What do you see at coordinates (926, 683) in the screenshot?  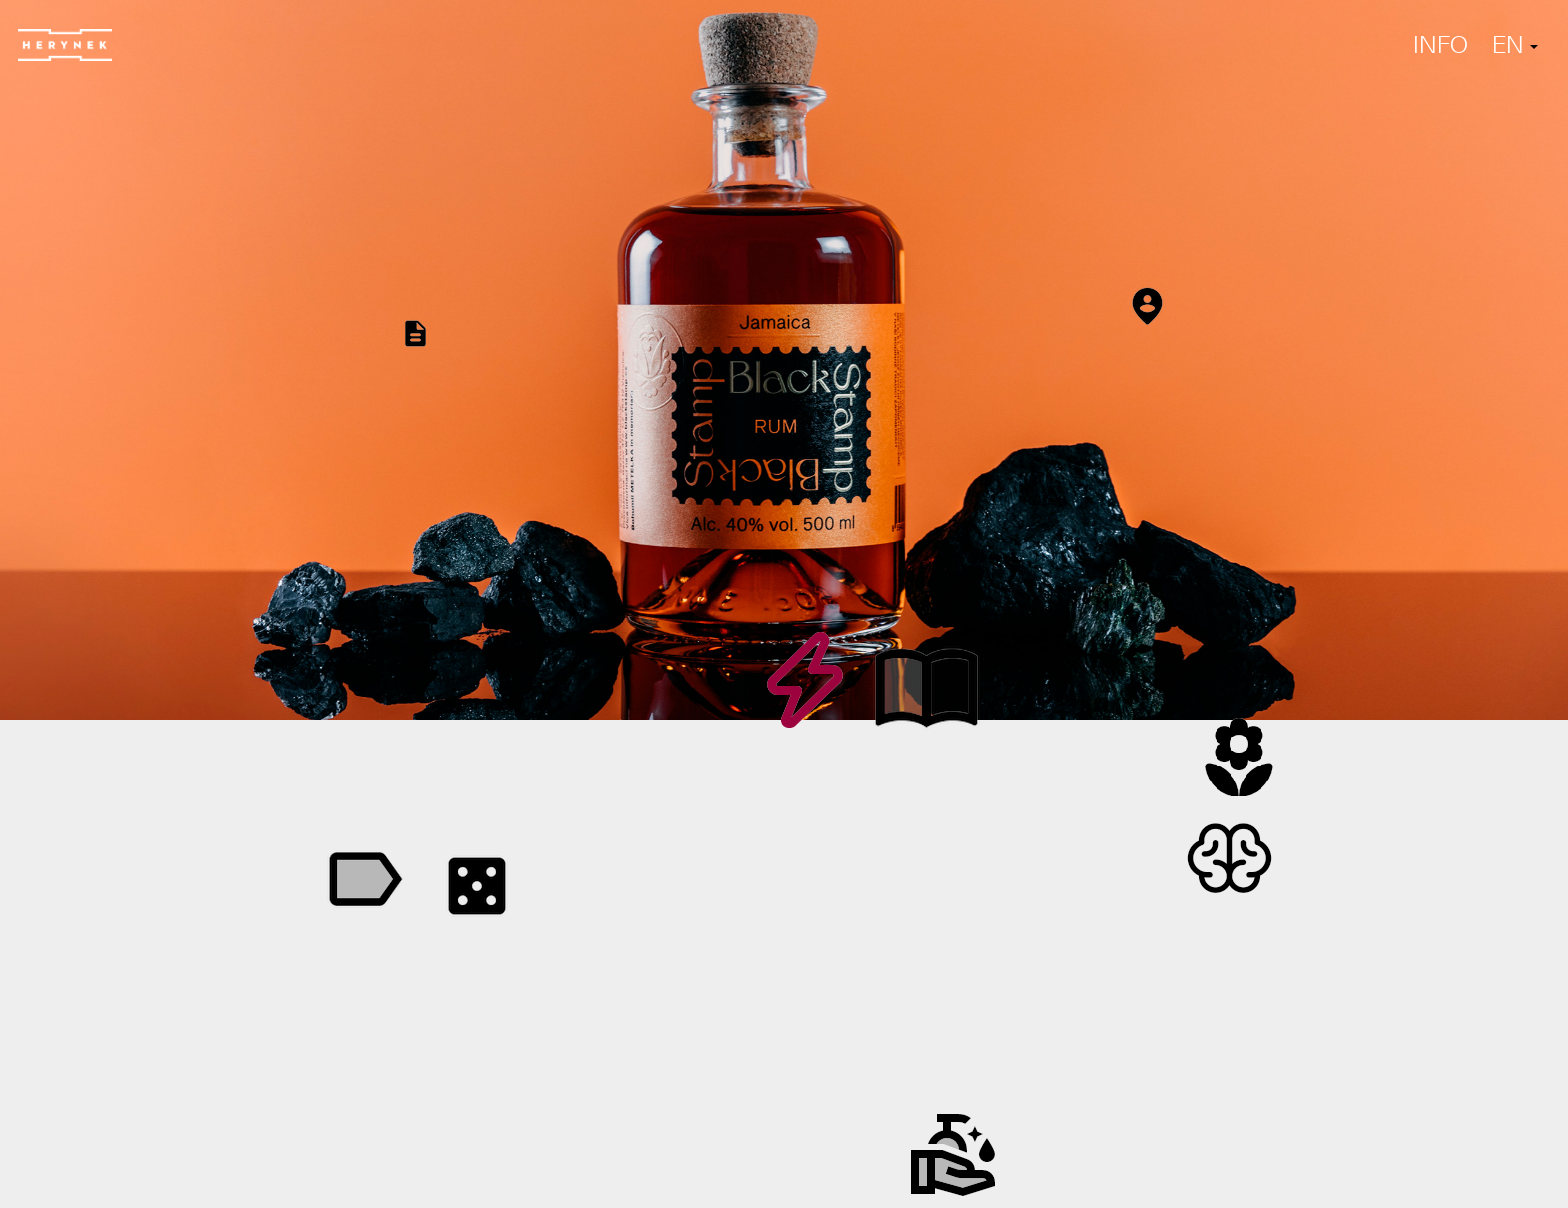 I see `import contacts from address book` at bounding box center [926, 683].